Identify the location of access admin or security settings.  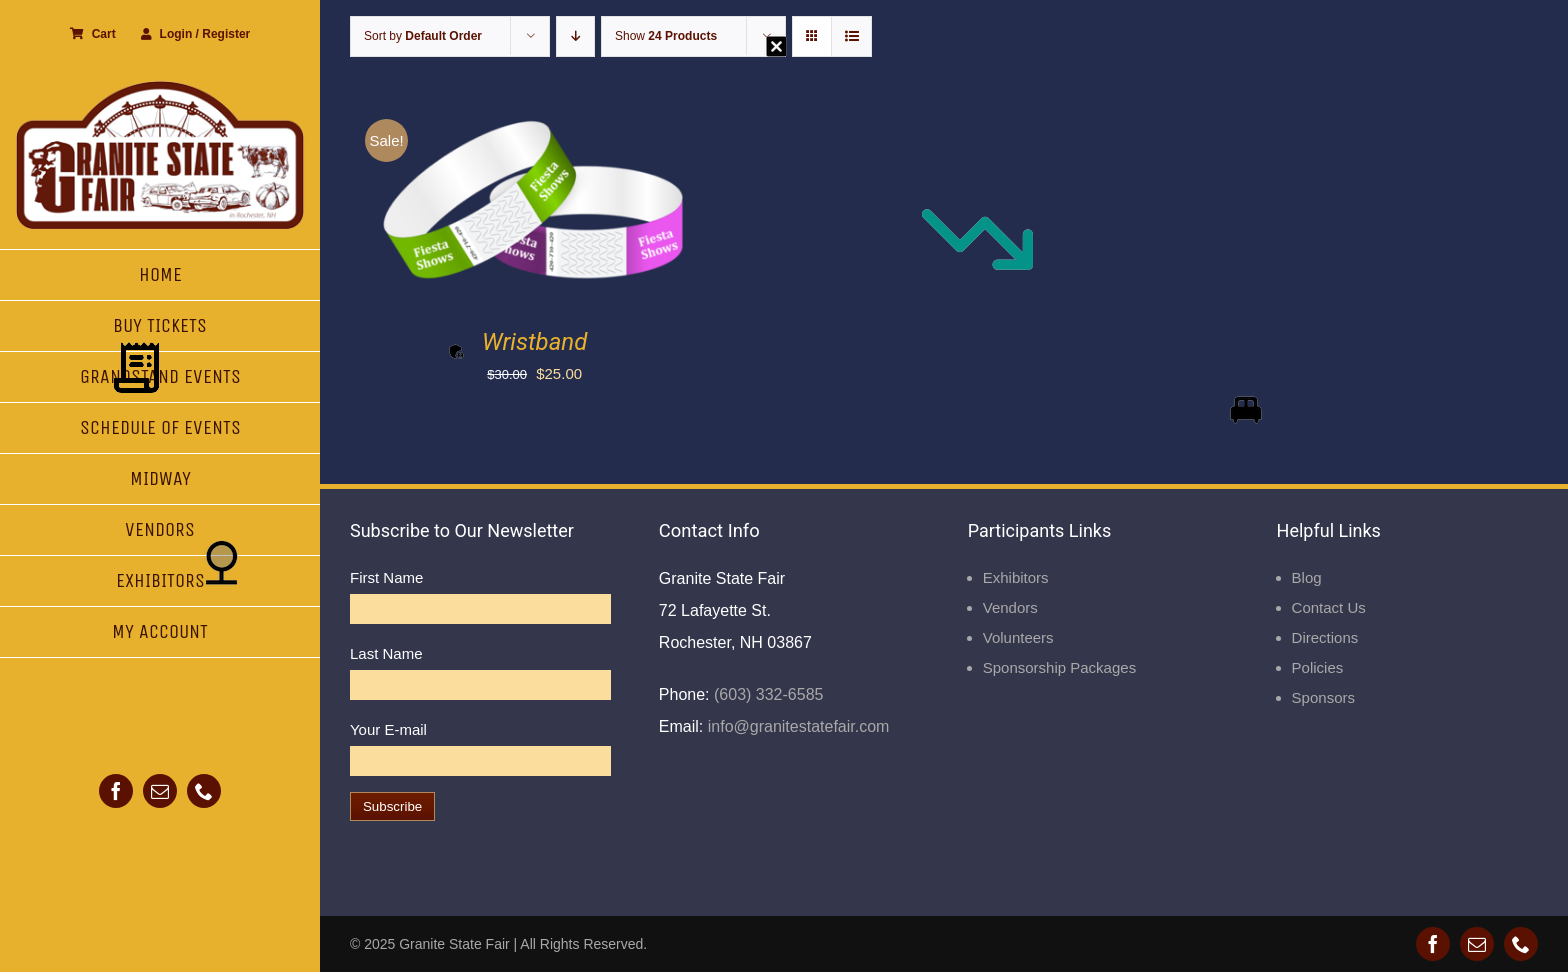
(456, 351).